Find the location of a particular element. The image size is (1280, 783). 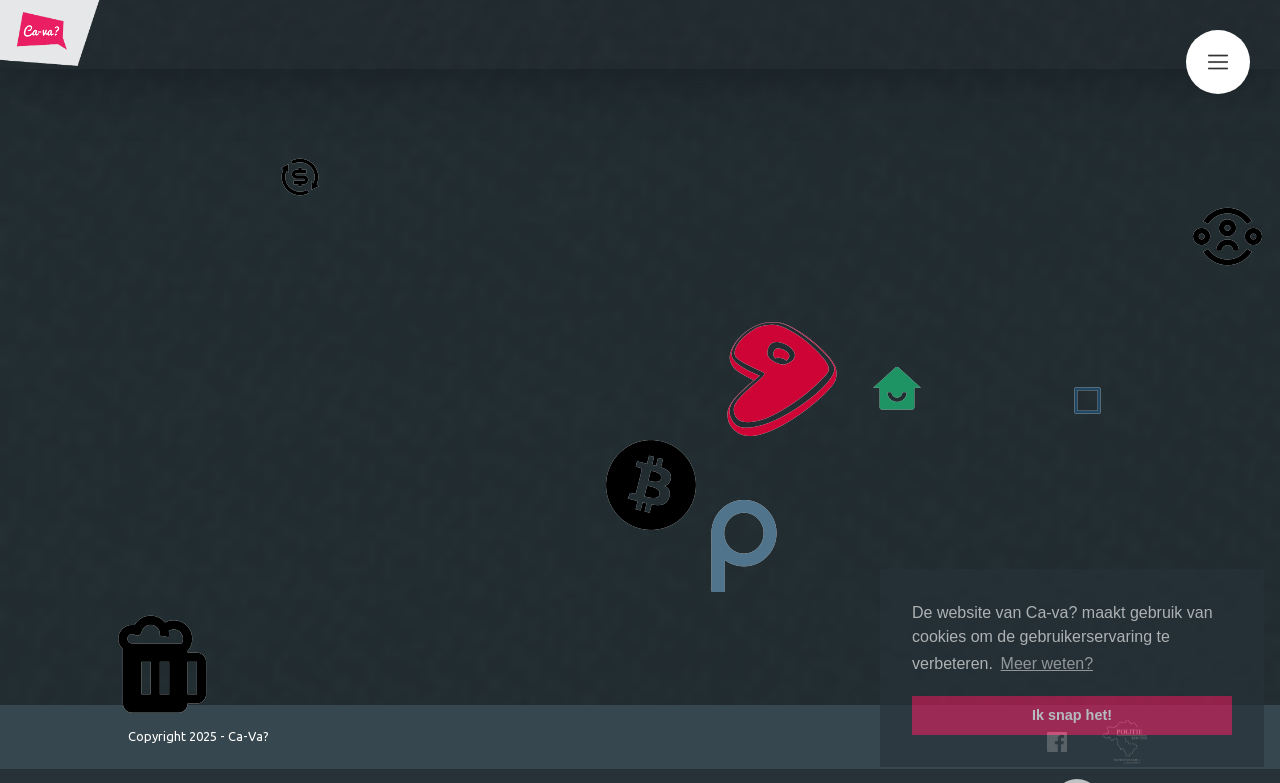

currency exchange or conversion is located at coordinates (300, 177).